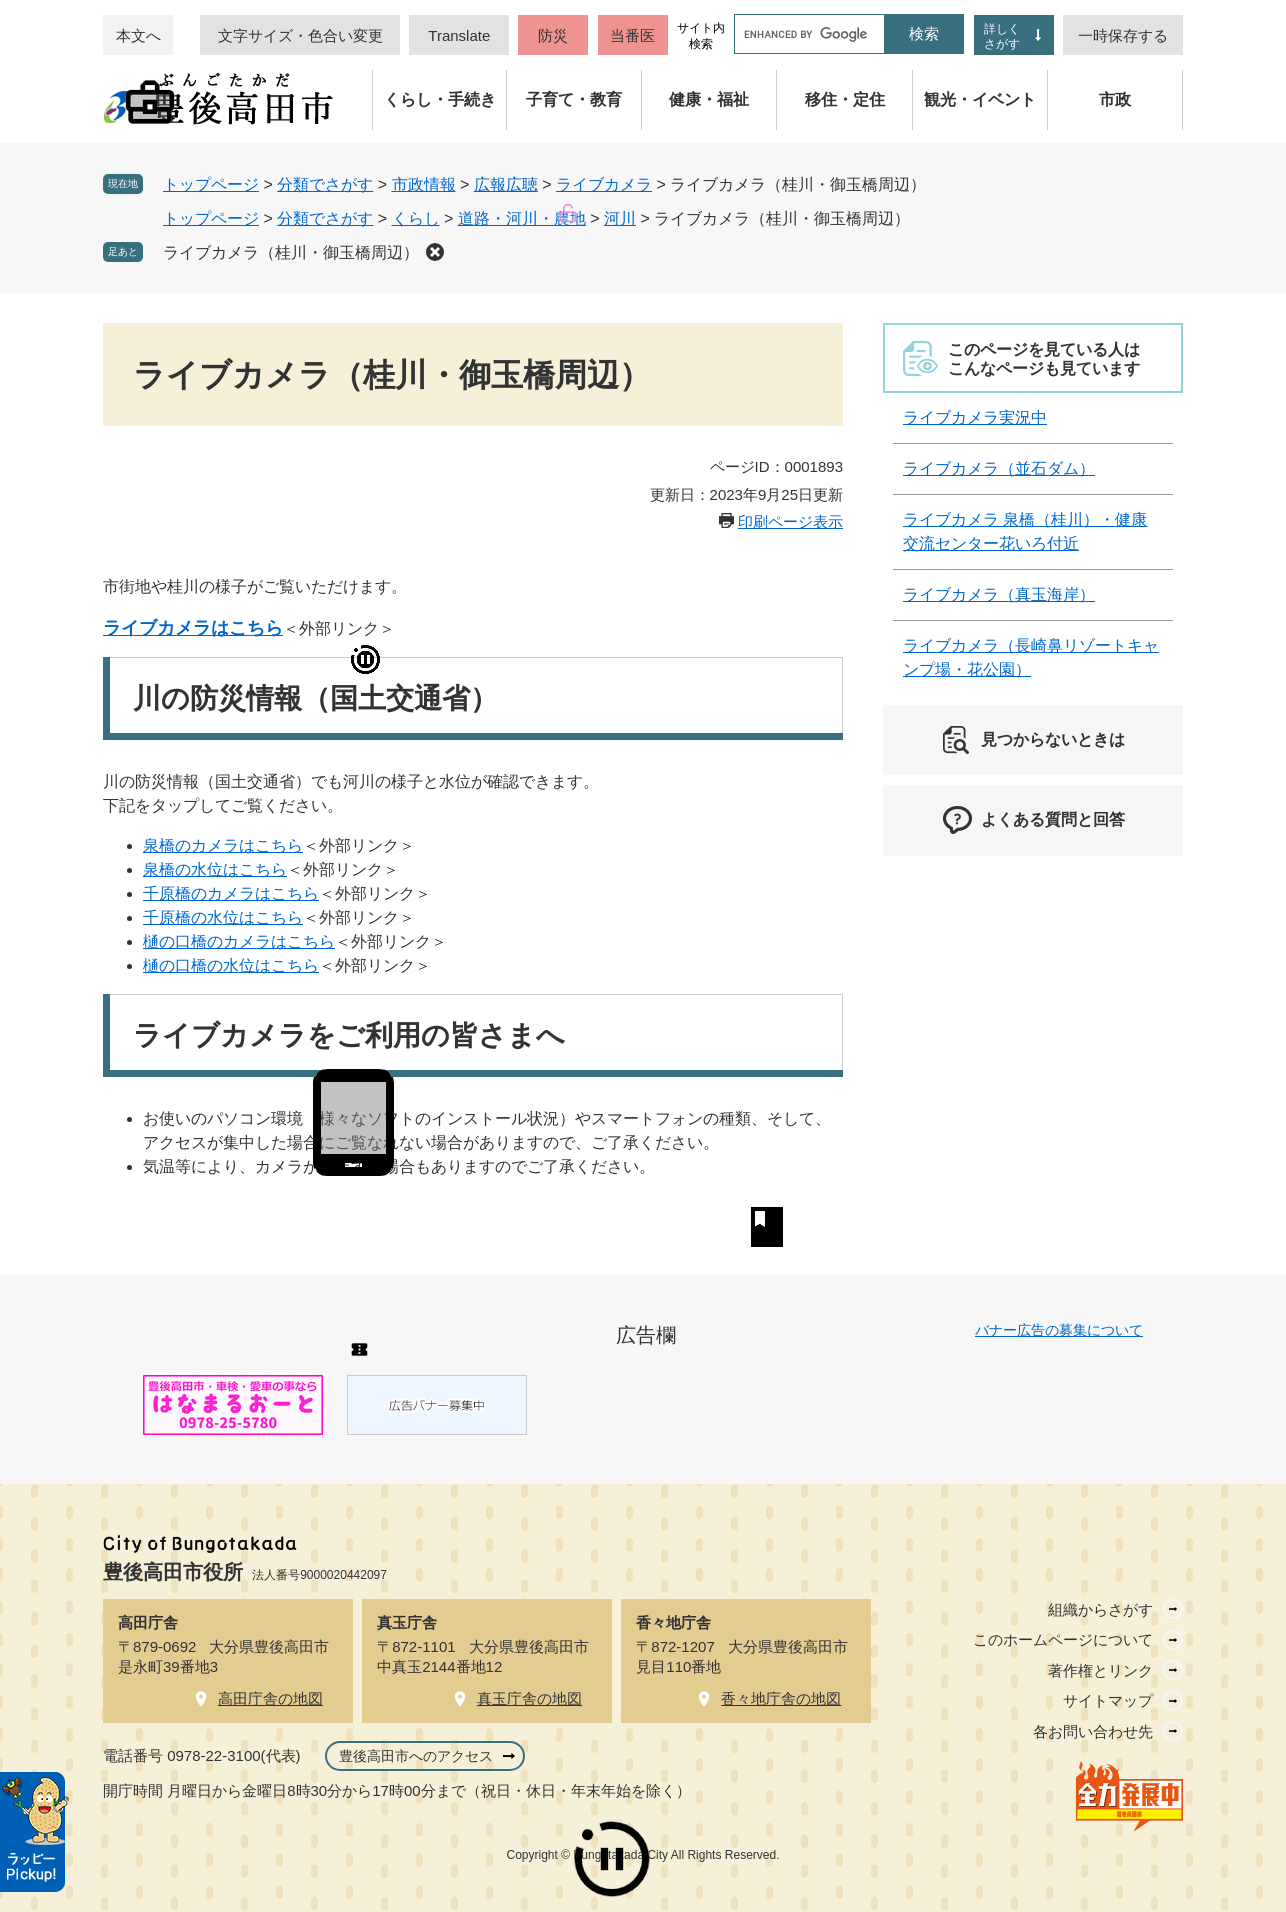  Describe the element at coordinates (359, 1349) in the screenshot. I see `view your tickets or passes` at that location.